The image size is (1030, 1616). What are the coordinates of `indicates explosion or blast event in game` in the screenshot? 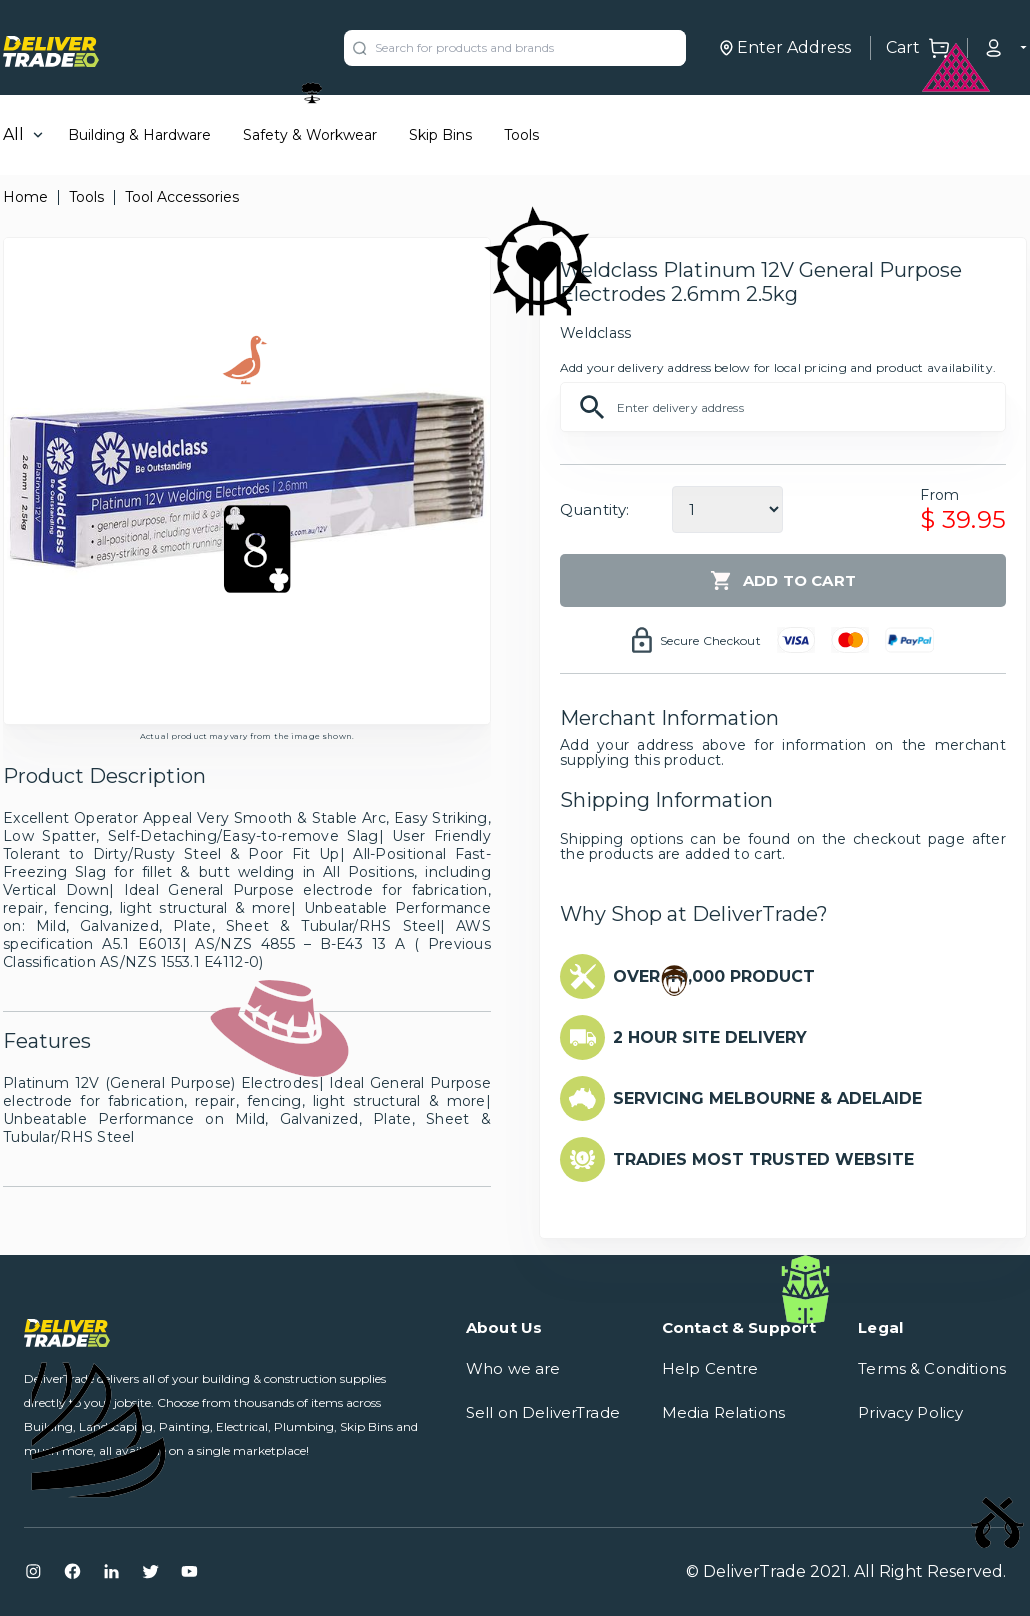 It's located at (312, 93).